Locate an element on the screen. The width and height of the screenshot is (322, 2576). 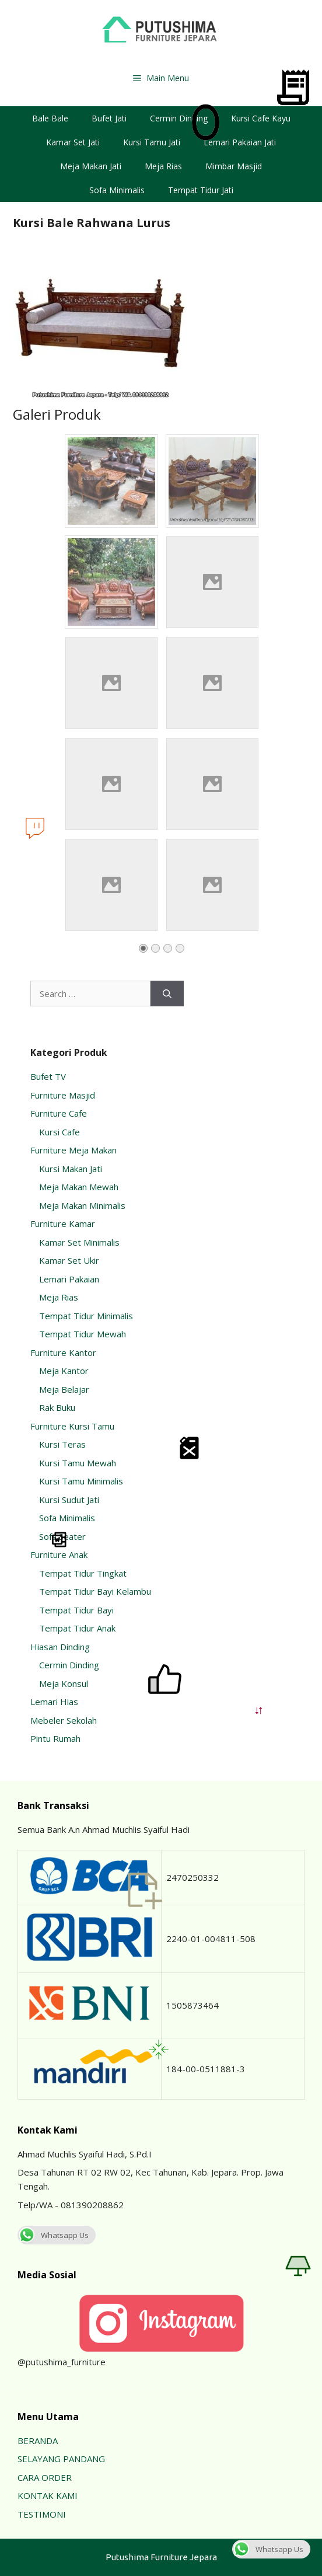
like or approve content is located at coordinates (164, 1681).